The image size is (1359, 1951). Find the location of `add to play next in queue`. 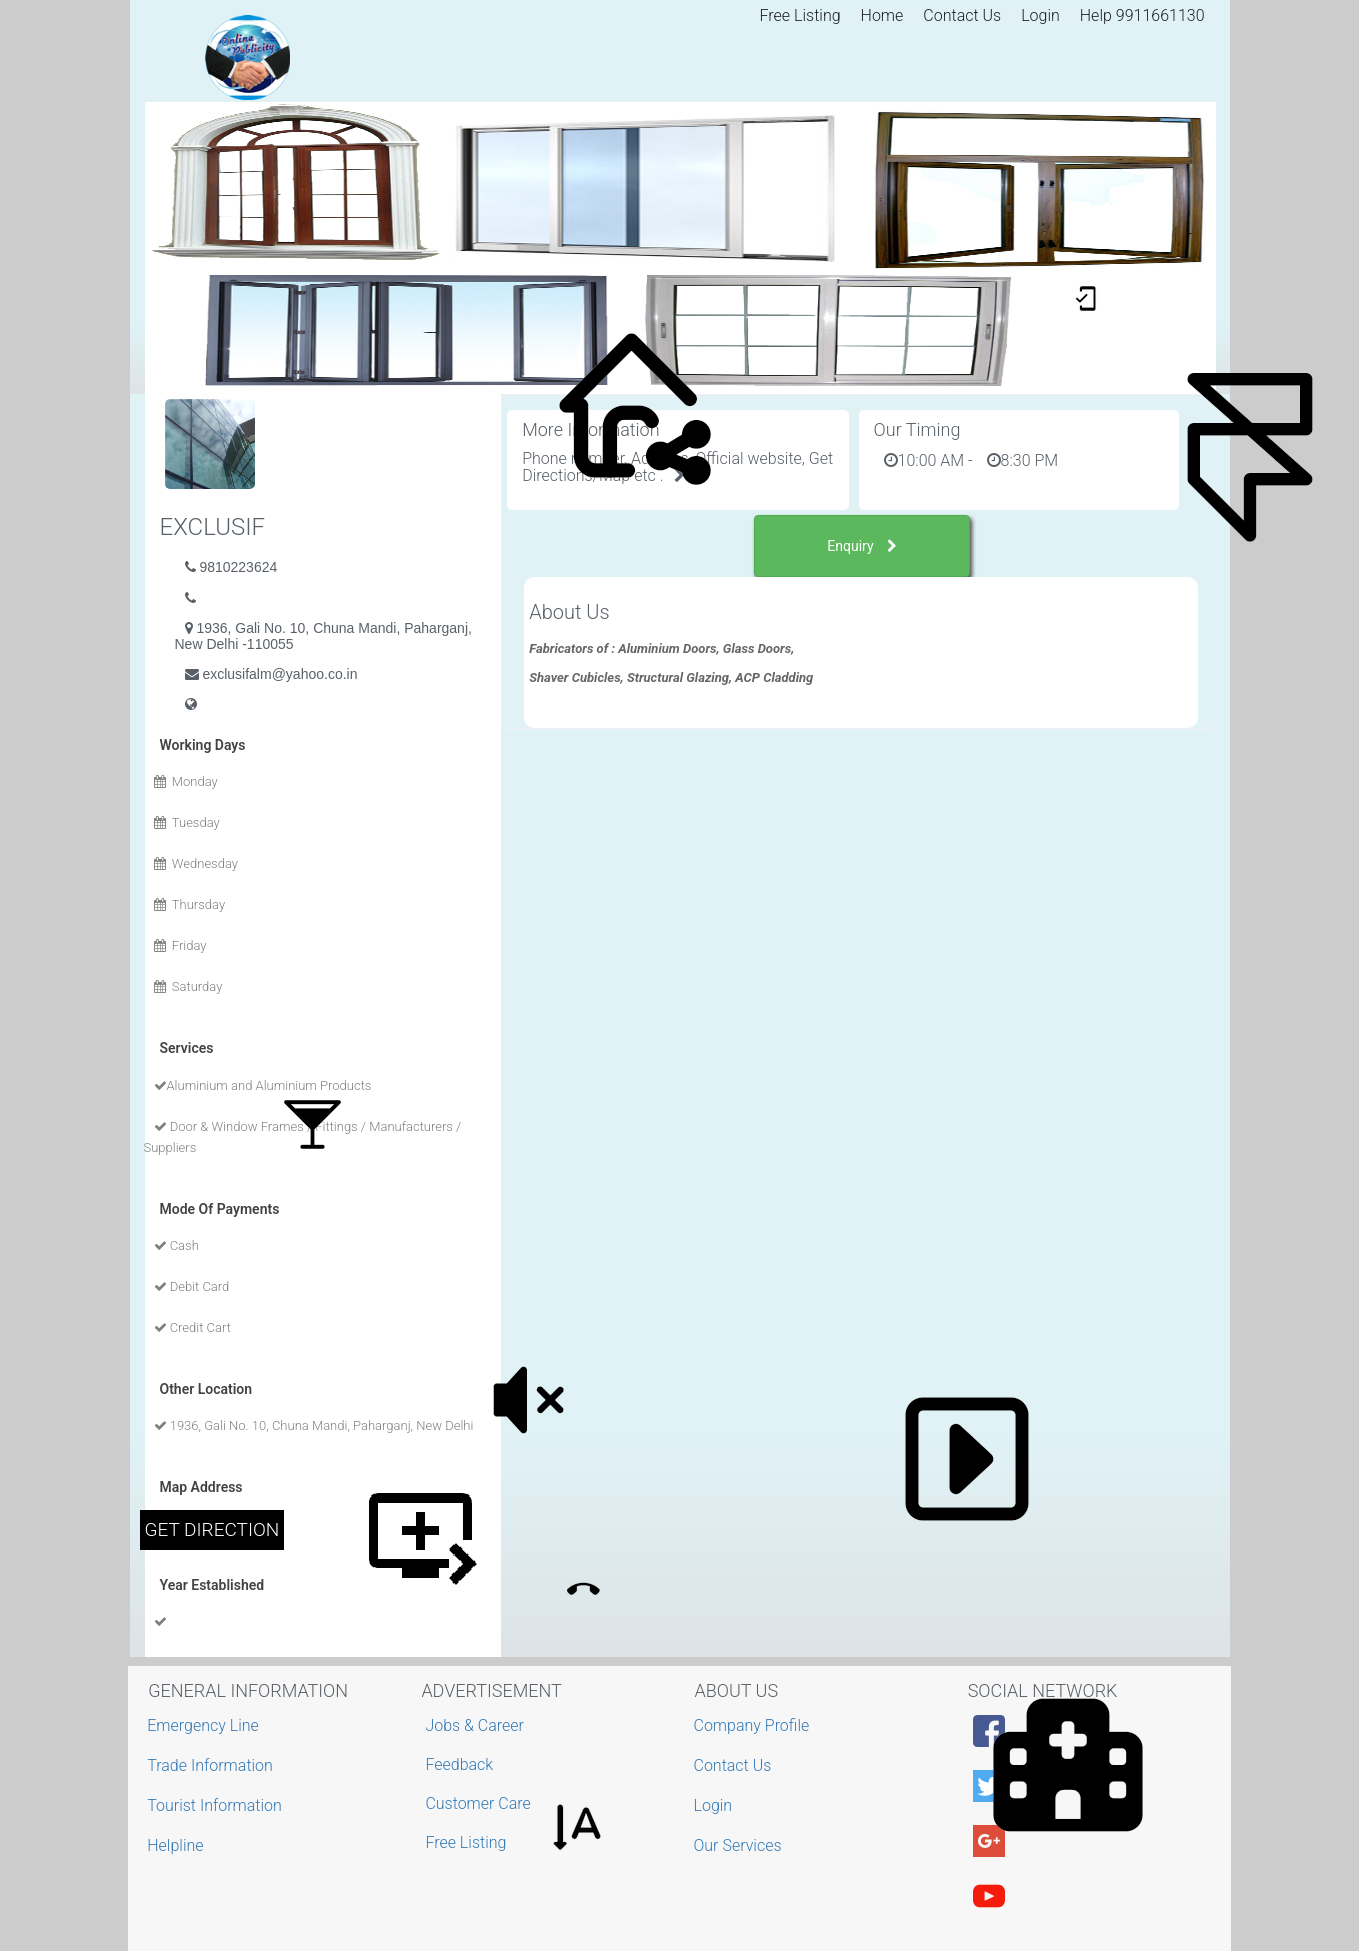

add to play next in queue is located at coordinates (420, 1535).